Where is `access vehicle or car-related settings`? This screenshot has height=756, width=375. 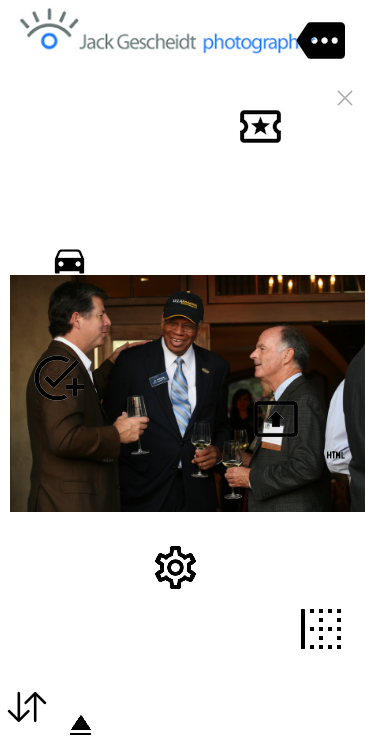 access vehicle or car-related settings is located at coordinates (69, 261).